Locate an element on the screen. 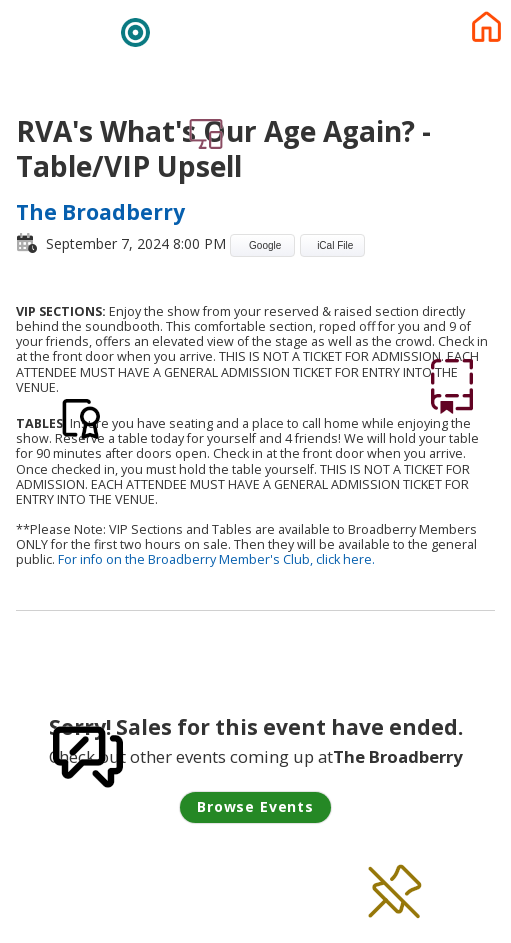 This screenshot has width=511, height=943. unpin an item from your saved collection is located at coordinates (393, 892).